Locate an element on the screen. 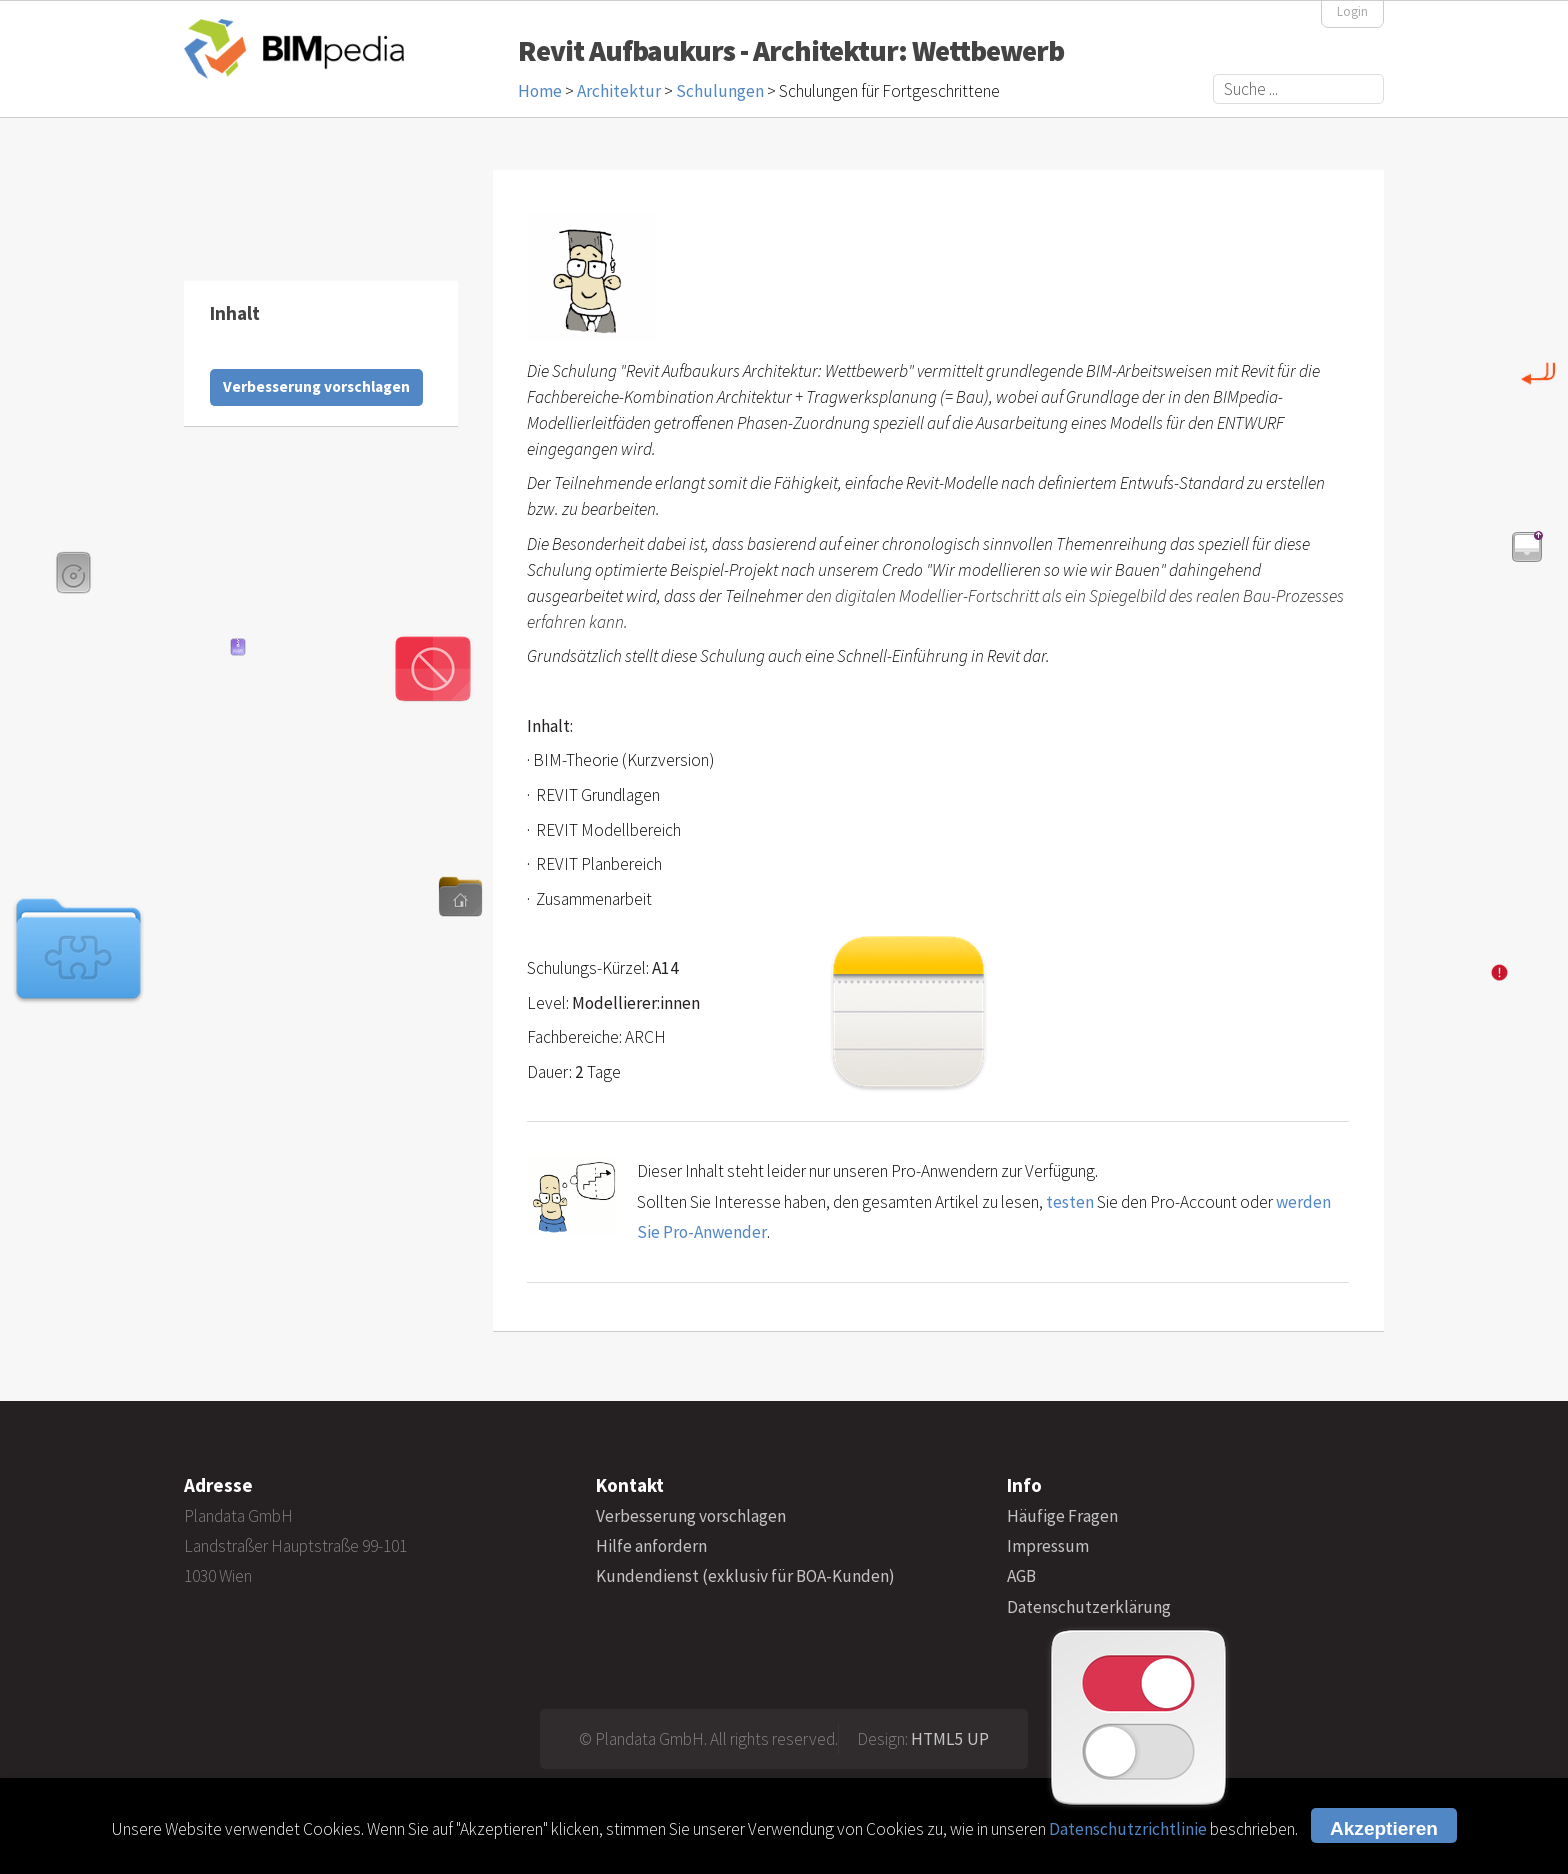 This screenshot has width=1568, height=1874. open the notes app is located at coordinates (908, 1011).